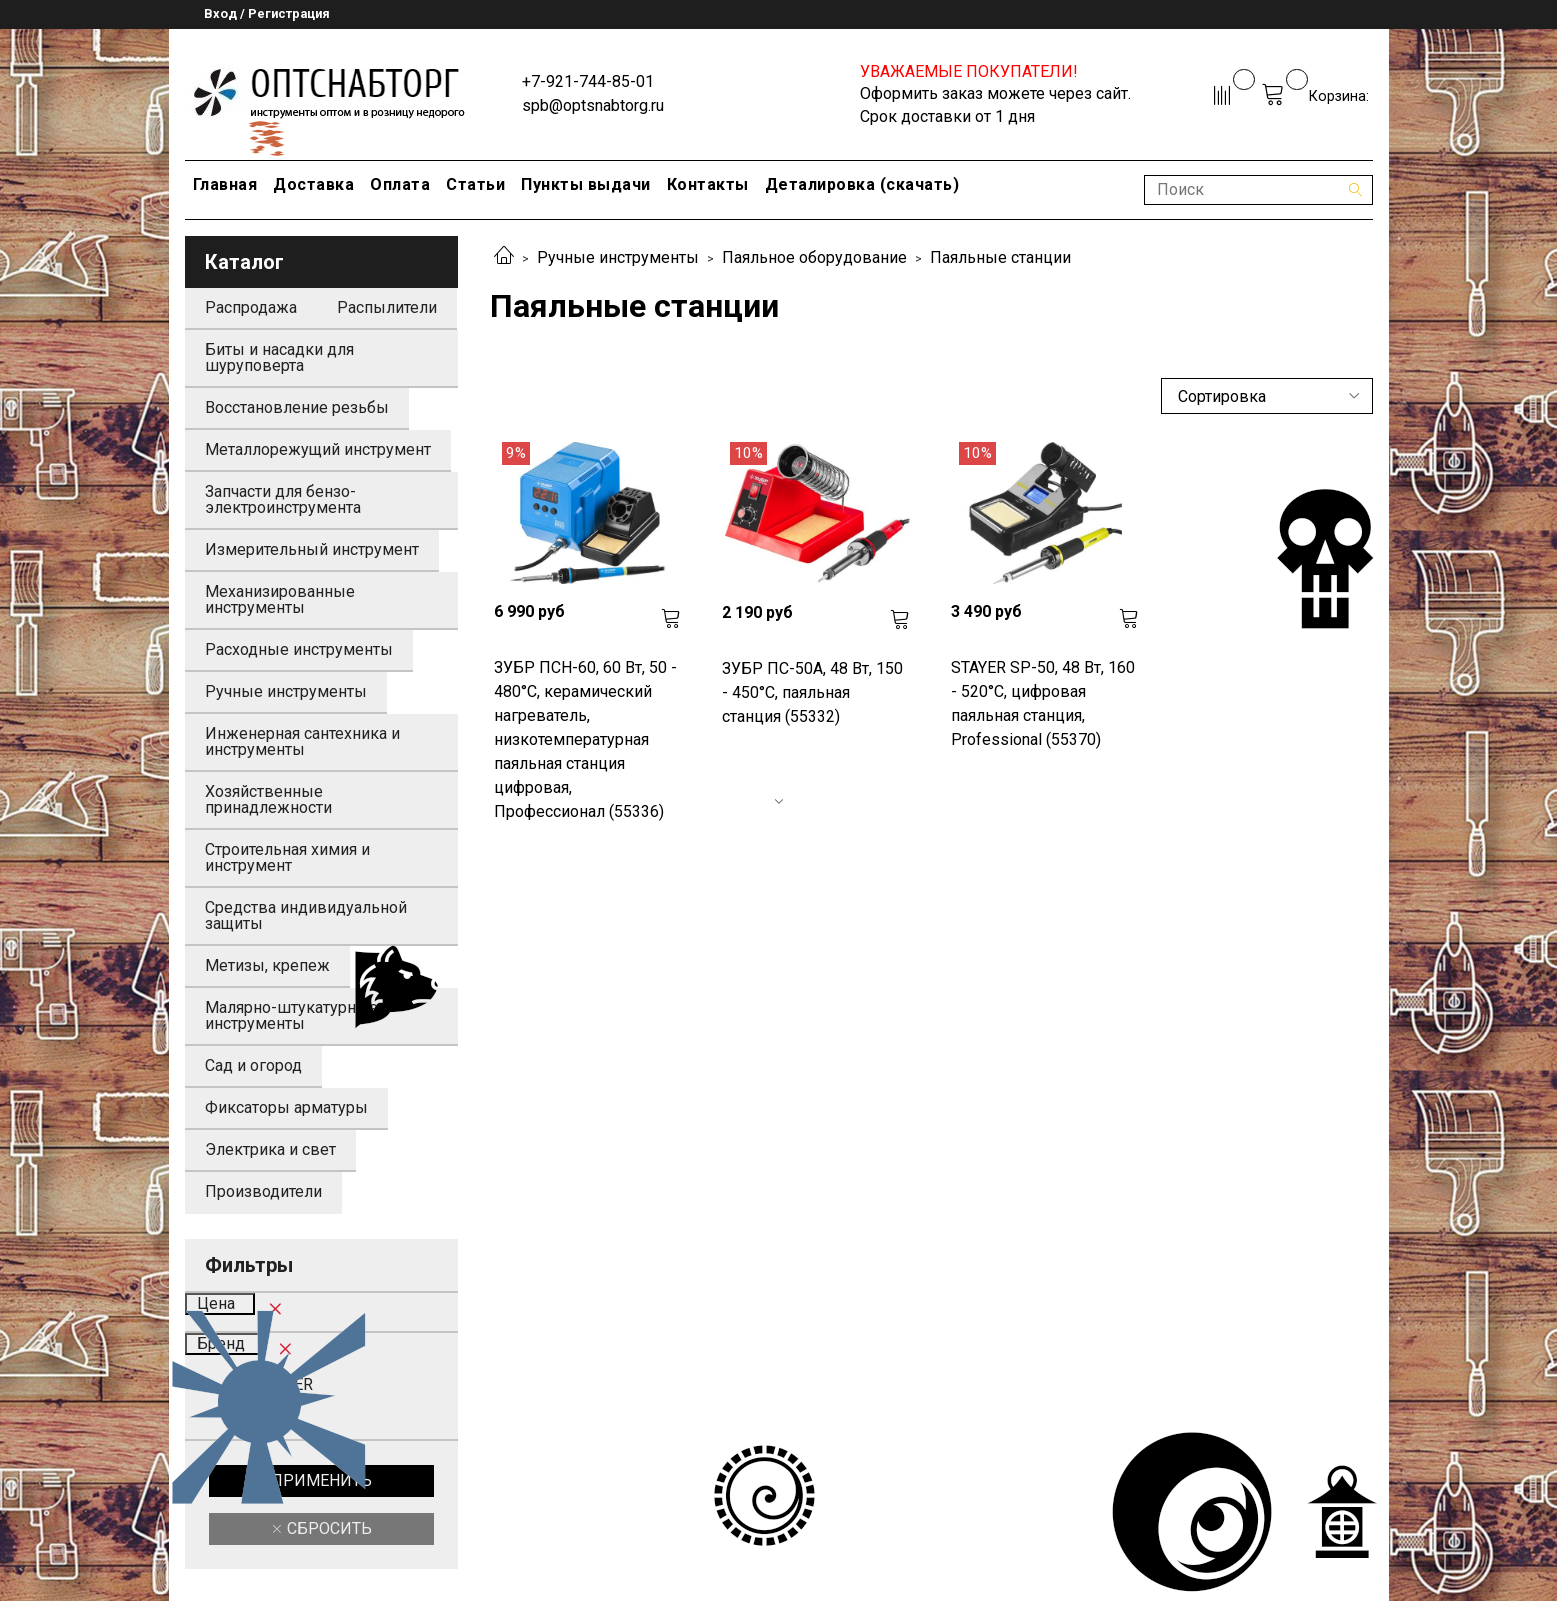 The height and width of the screenshot is (1601, 1557). What do you see at coordinates (764, 1495) in the screenshot?
I see `indicates a loading or processing state` at bounding box center [764, 1495].